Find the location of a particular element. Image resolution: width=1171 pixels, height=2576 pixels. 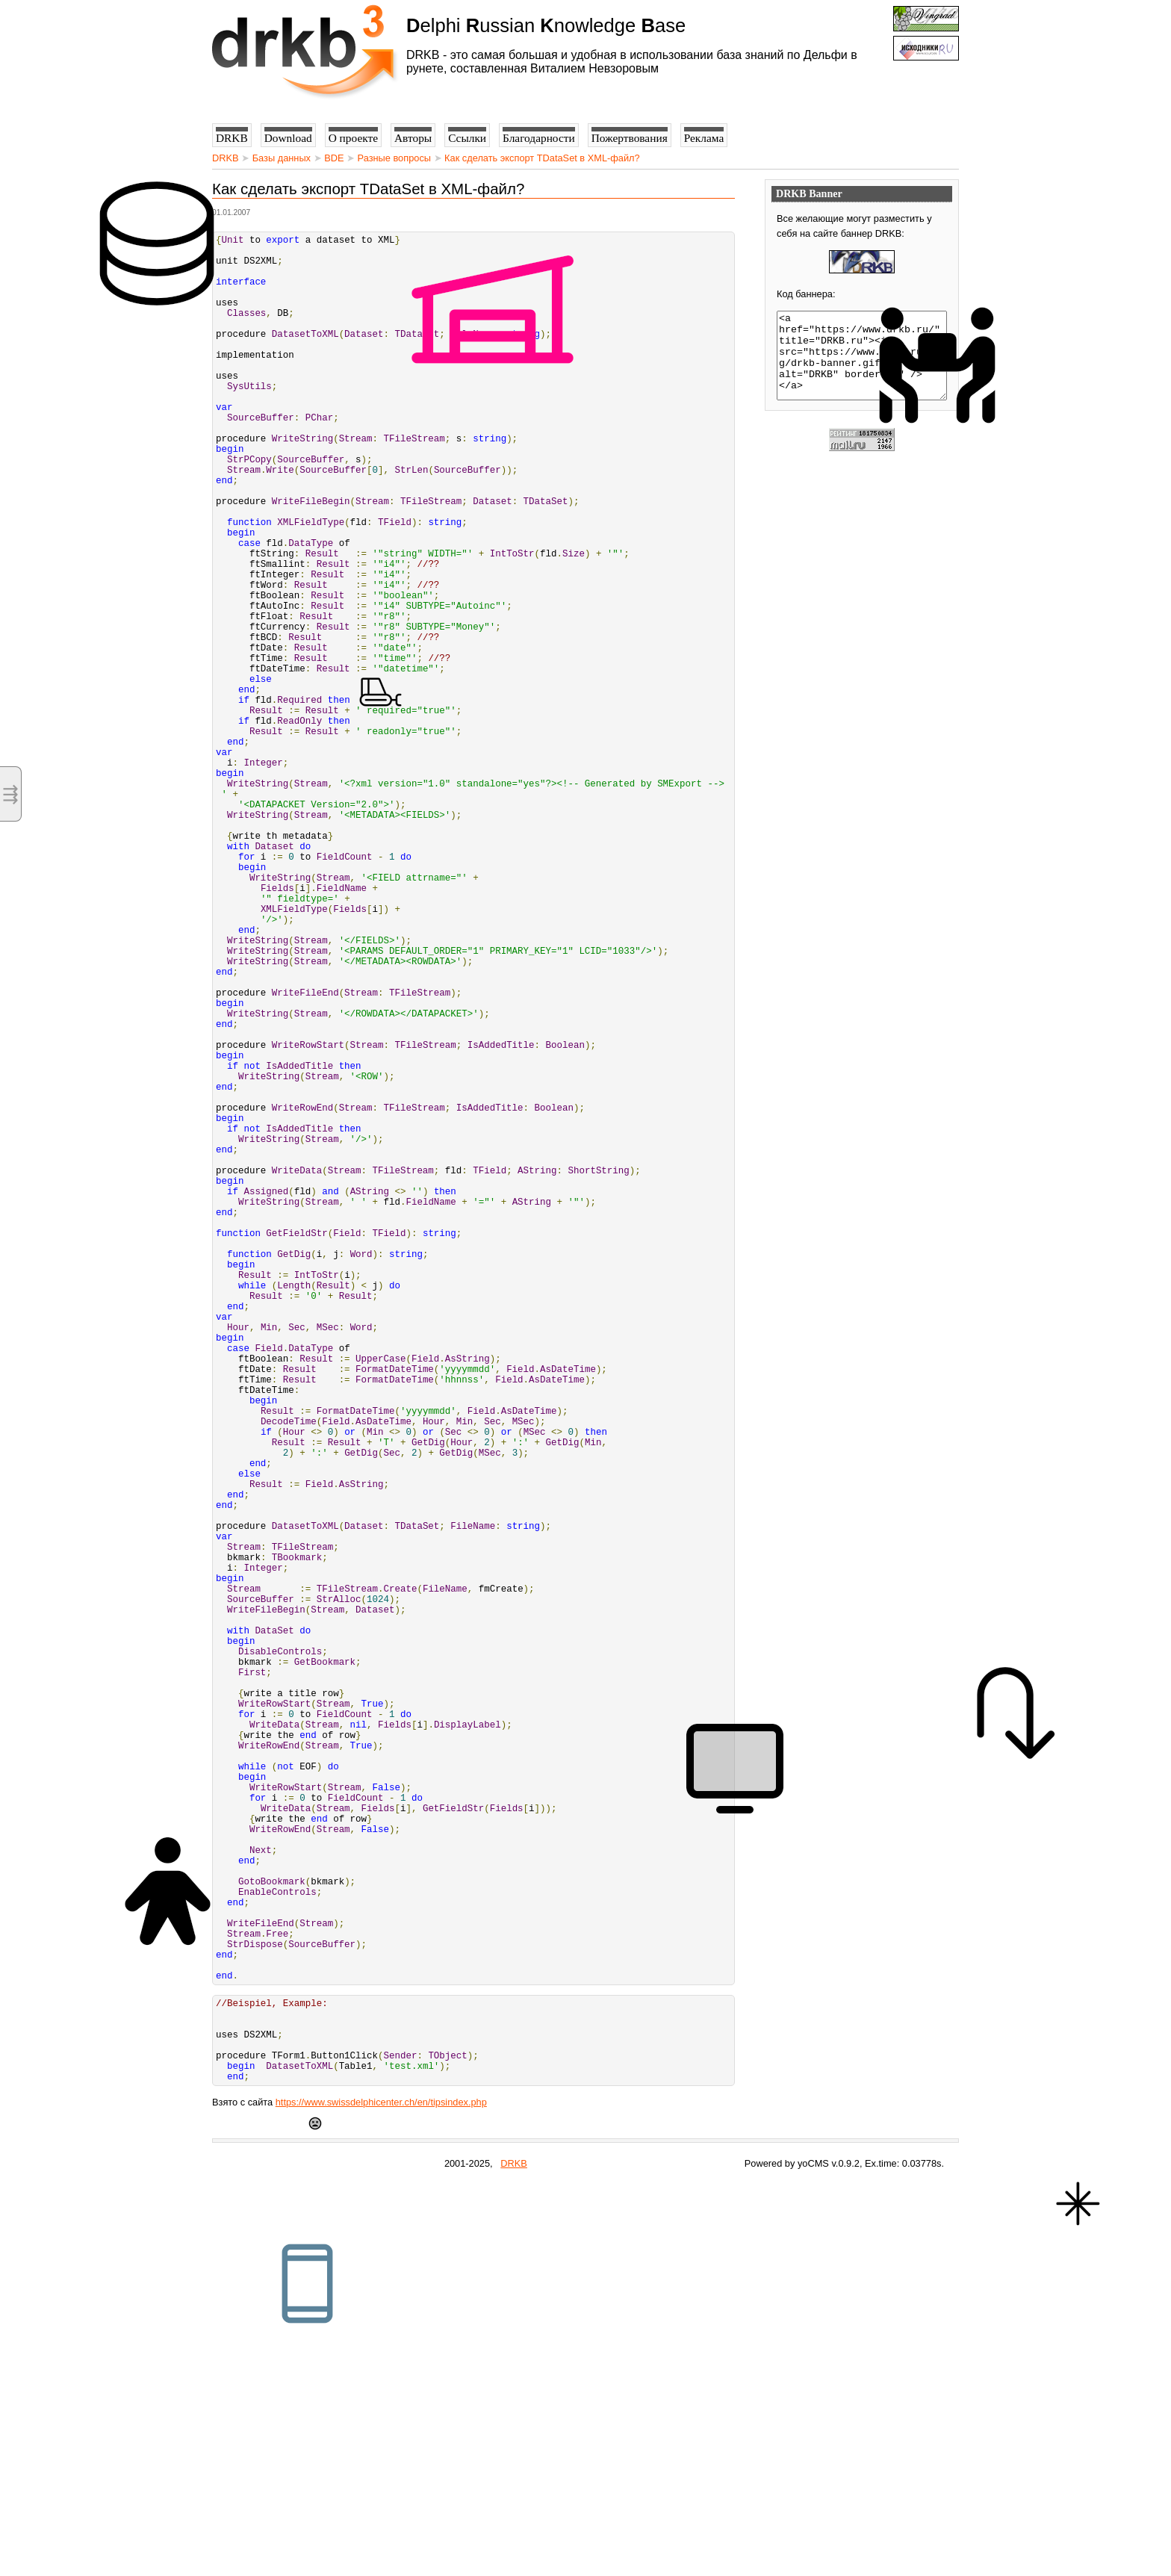

access database or data storage is located at coordinates (157, 243).